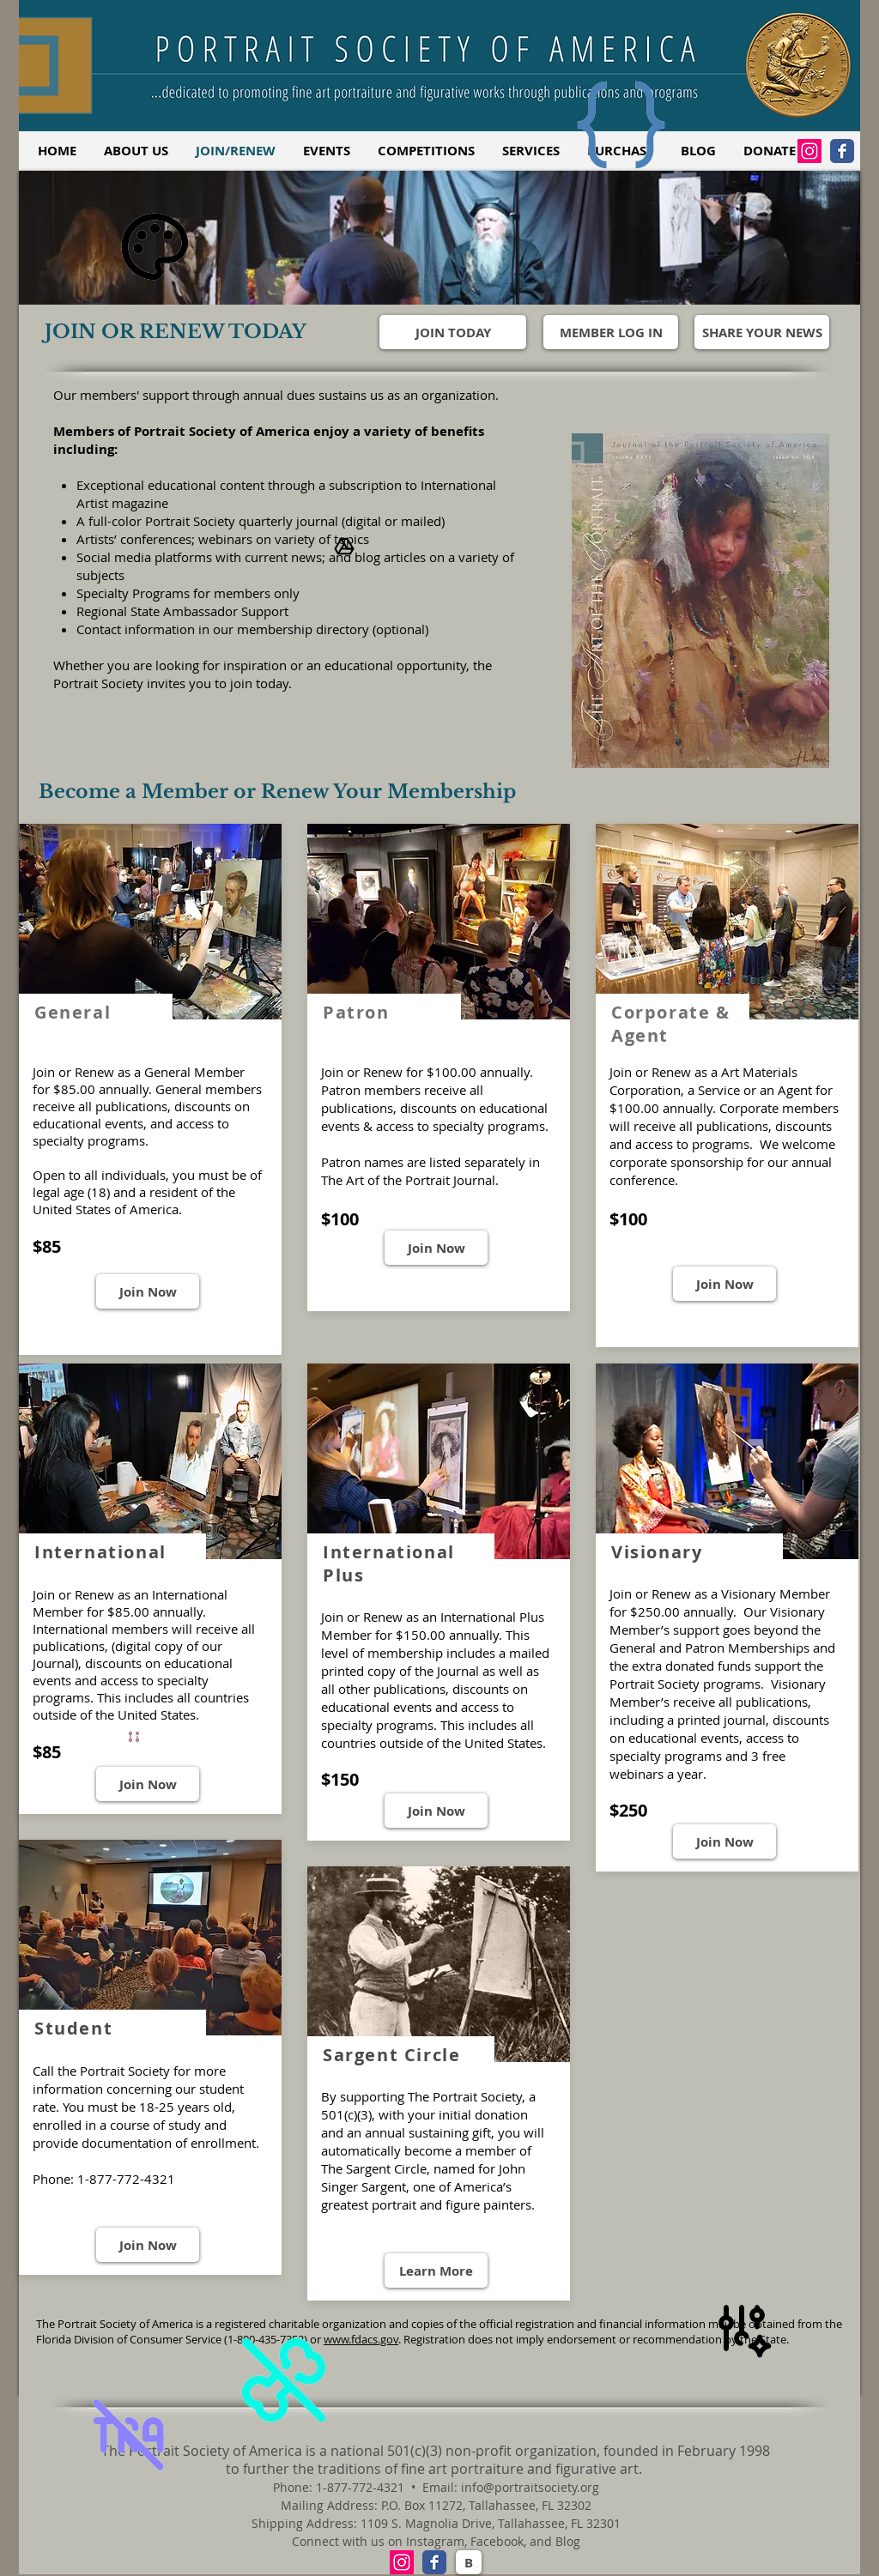  I want to click on customize theme or color settings, so click(155, 246).